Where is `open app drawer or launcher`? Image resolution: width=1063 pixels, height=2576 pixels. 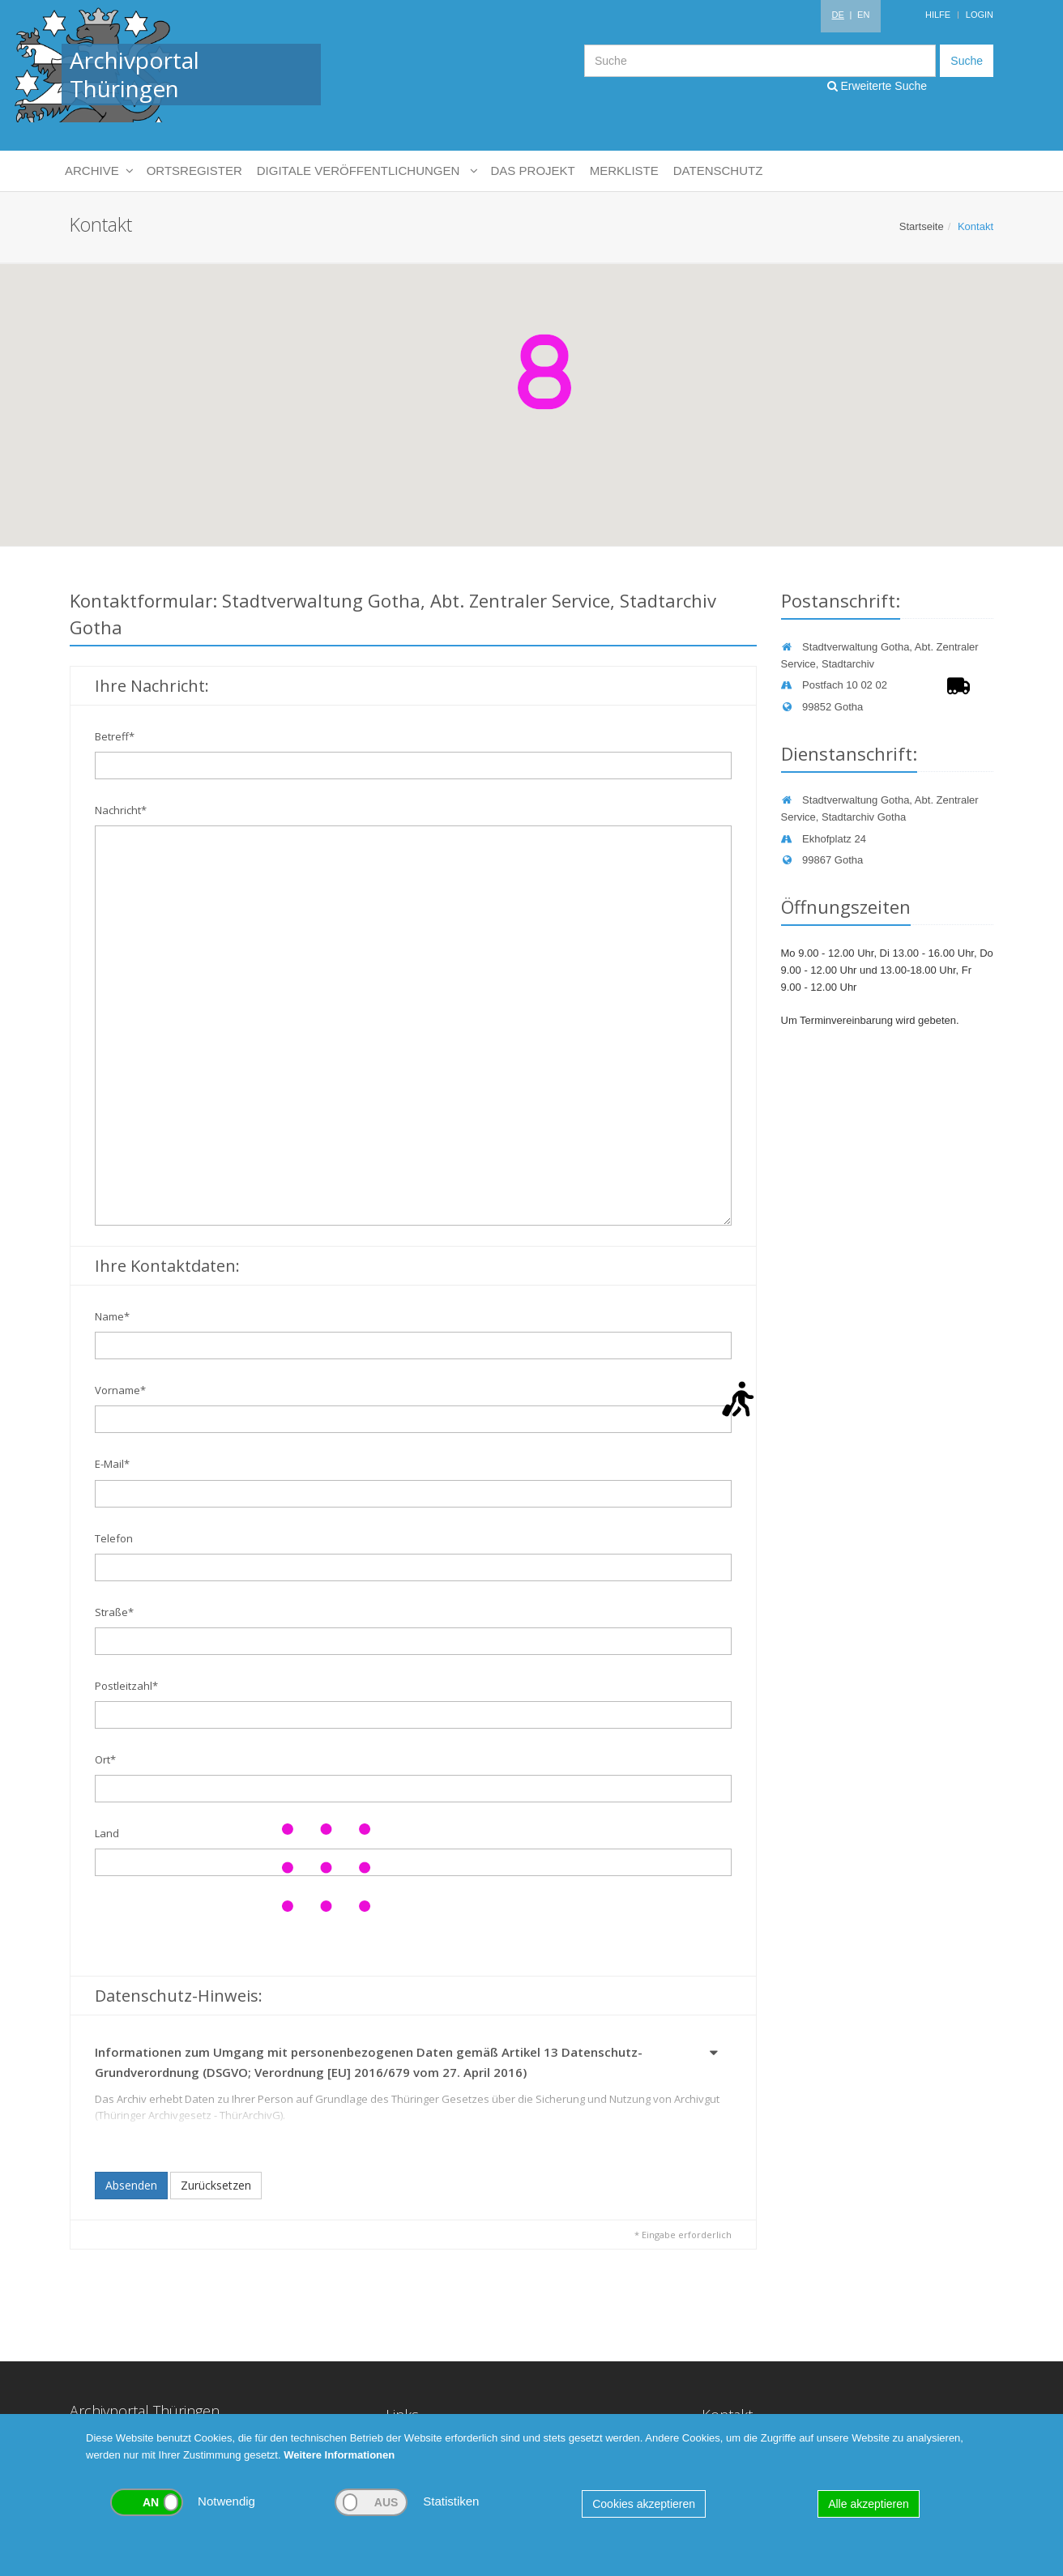
open app drawer or launcher is located at coordinates (326, 1867).